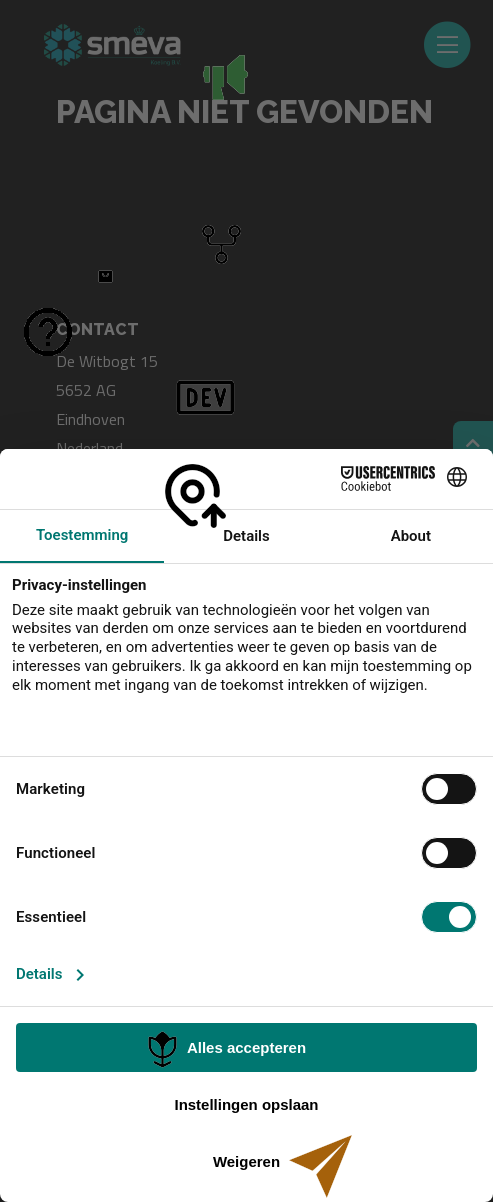 The image size is (493, 1202). I want to click on send a message, so click(320, 1166).